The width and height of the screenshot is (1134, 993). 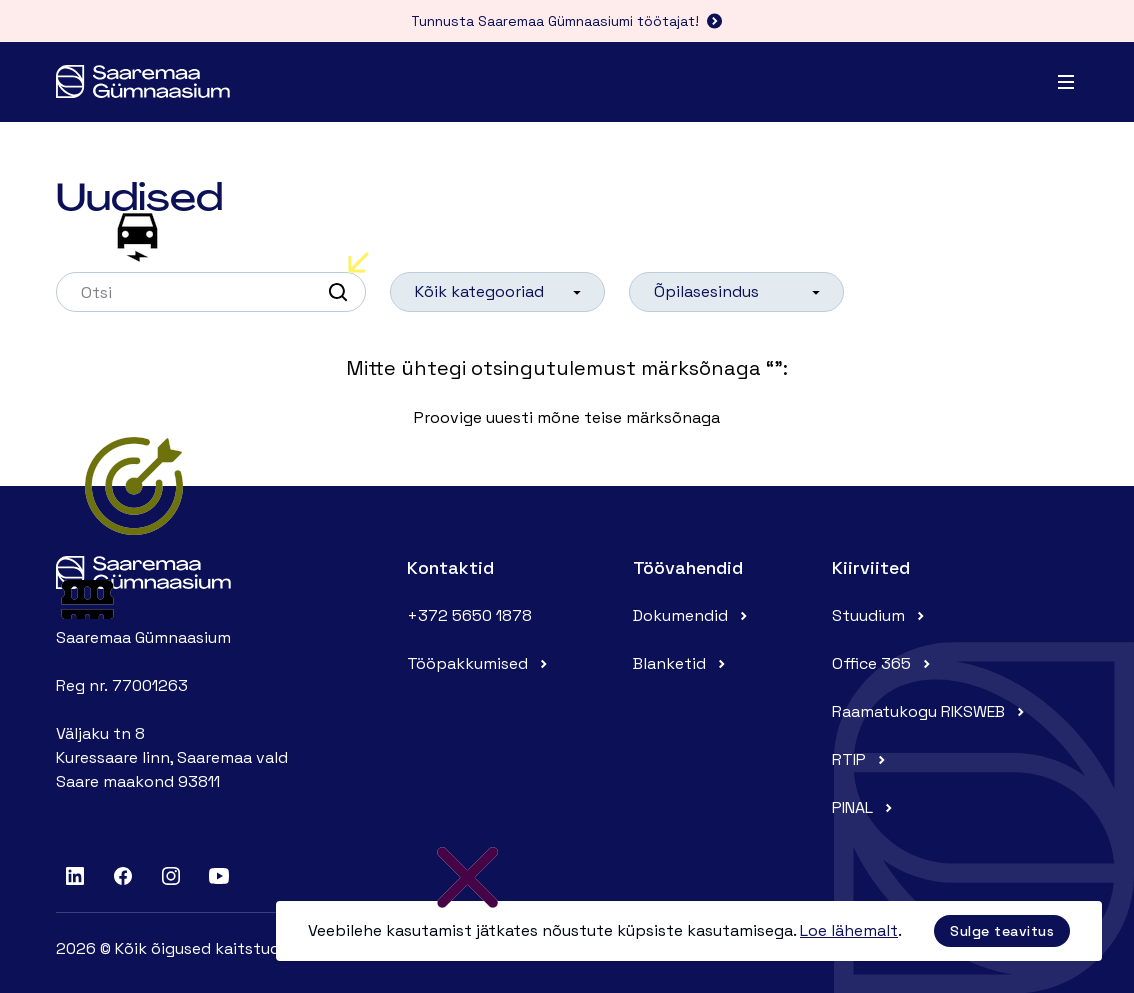 I want to click on view system memory or RAM usage, so click(x=87, y=599).